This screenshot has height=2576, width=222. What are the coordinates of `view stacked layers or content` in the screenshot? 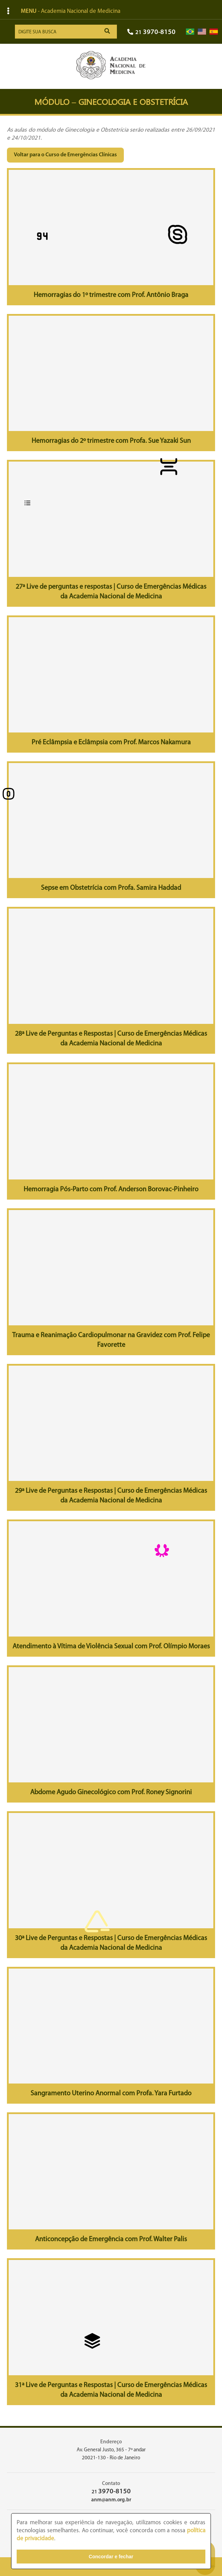 It's located at (92, 2341).